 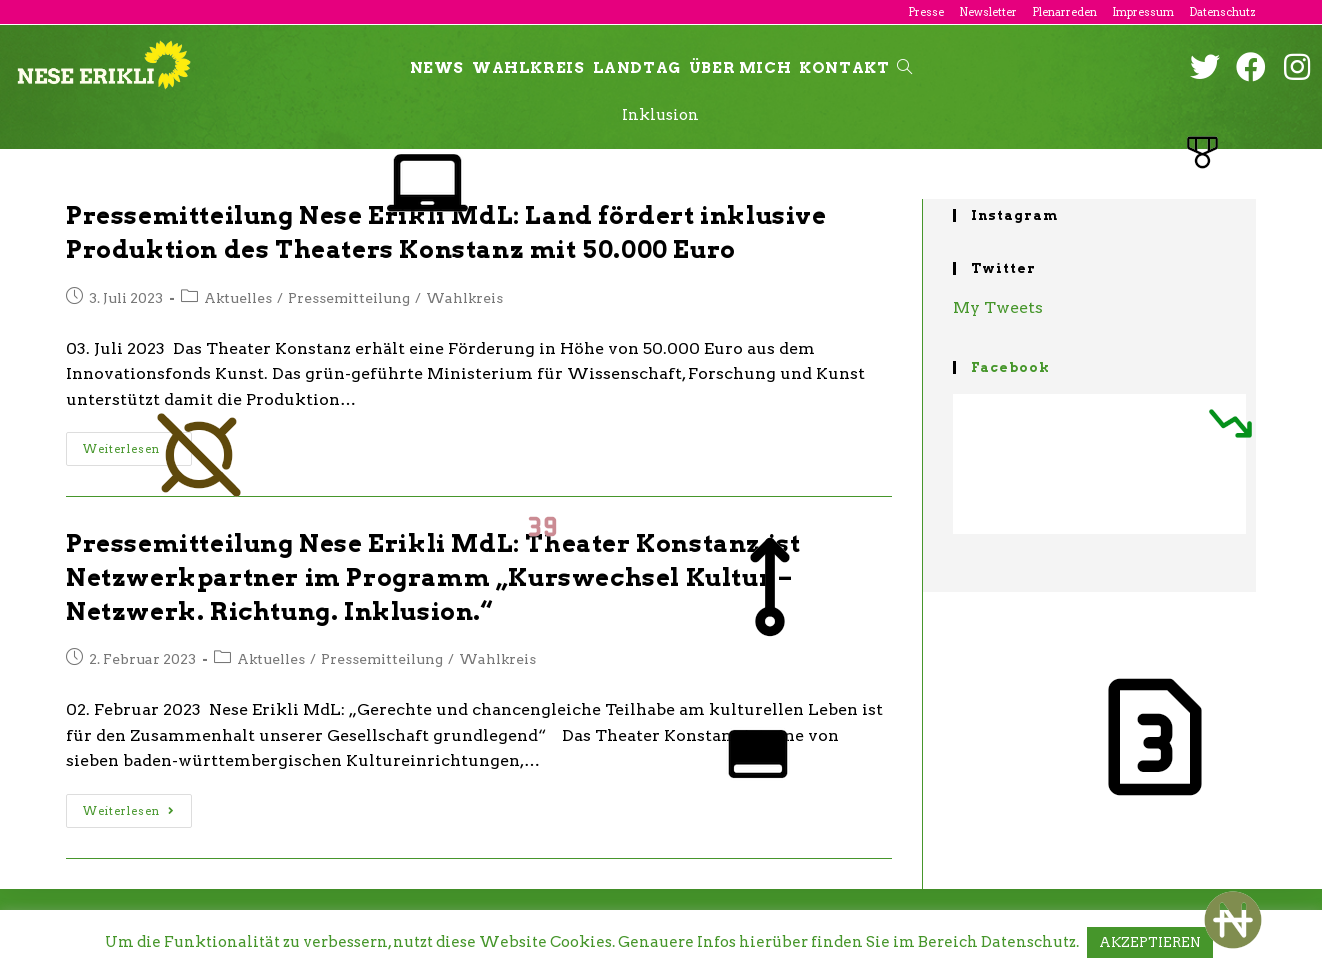 What do you see at coordinates (770, 587) in the screenshot?
I see `scroll to top of page` at bounding box center [770, 587].